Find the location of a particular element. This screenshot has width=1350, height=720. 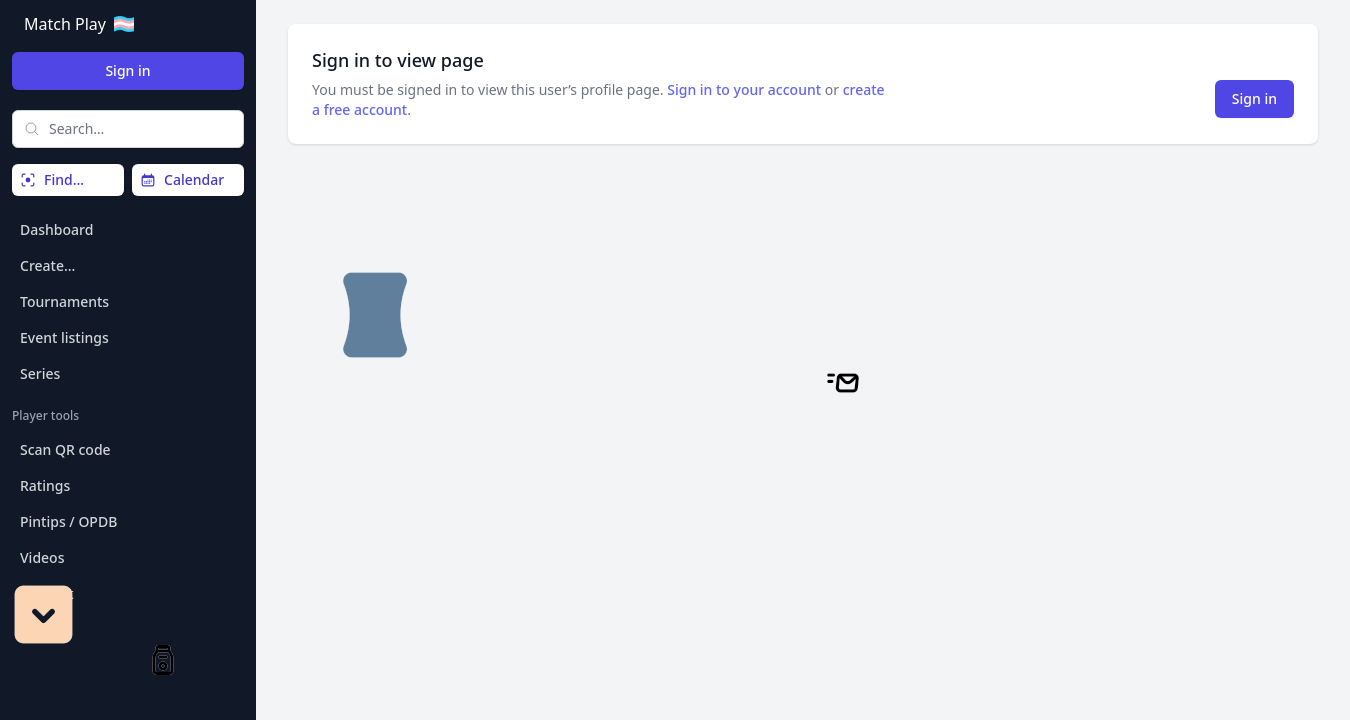

view dairy or milk products is located at coordinates (163, 660).